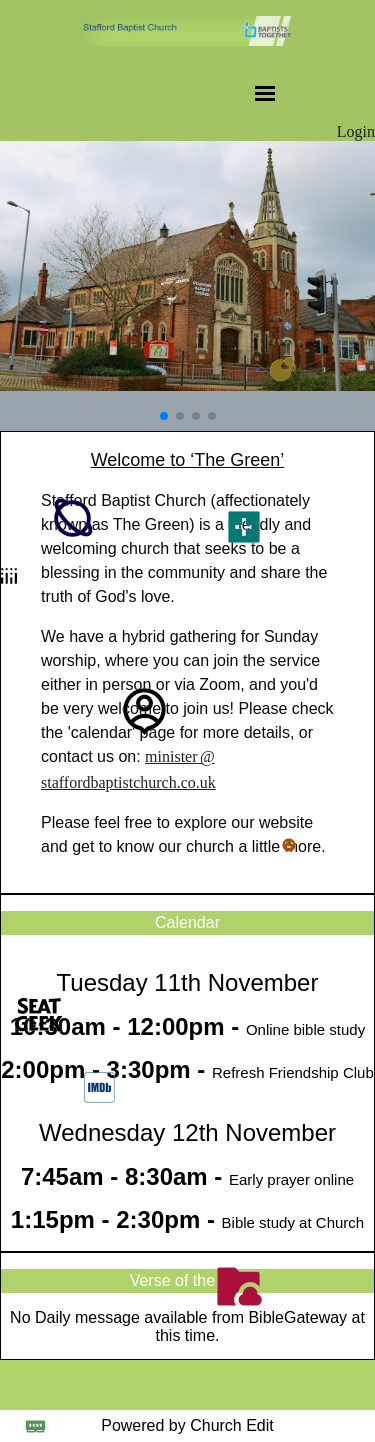 The width and height of the screenshot is (375, 1442). I want to click on access cloud storage folder, so click(238, 1286).